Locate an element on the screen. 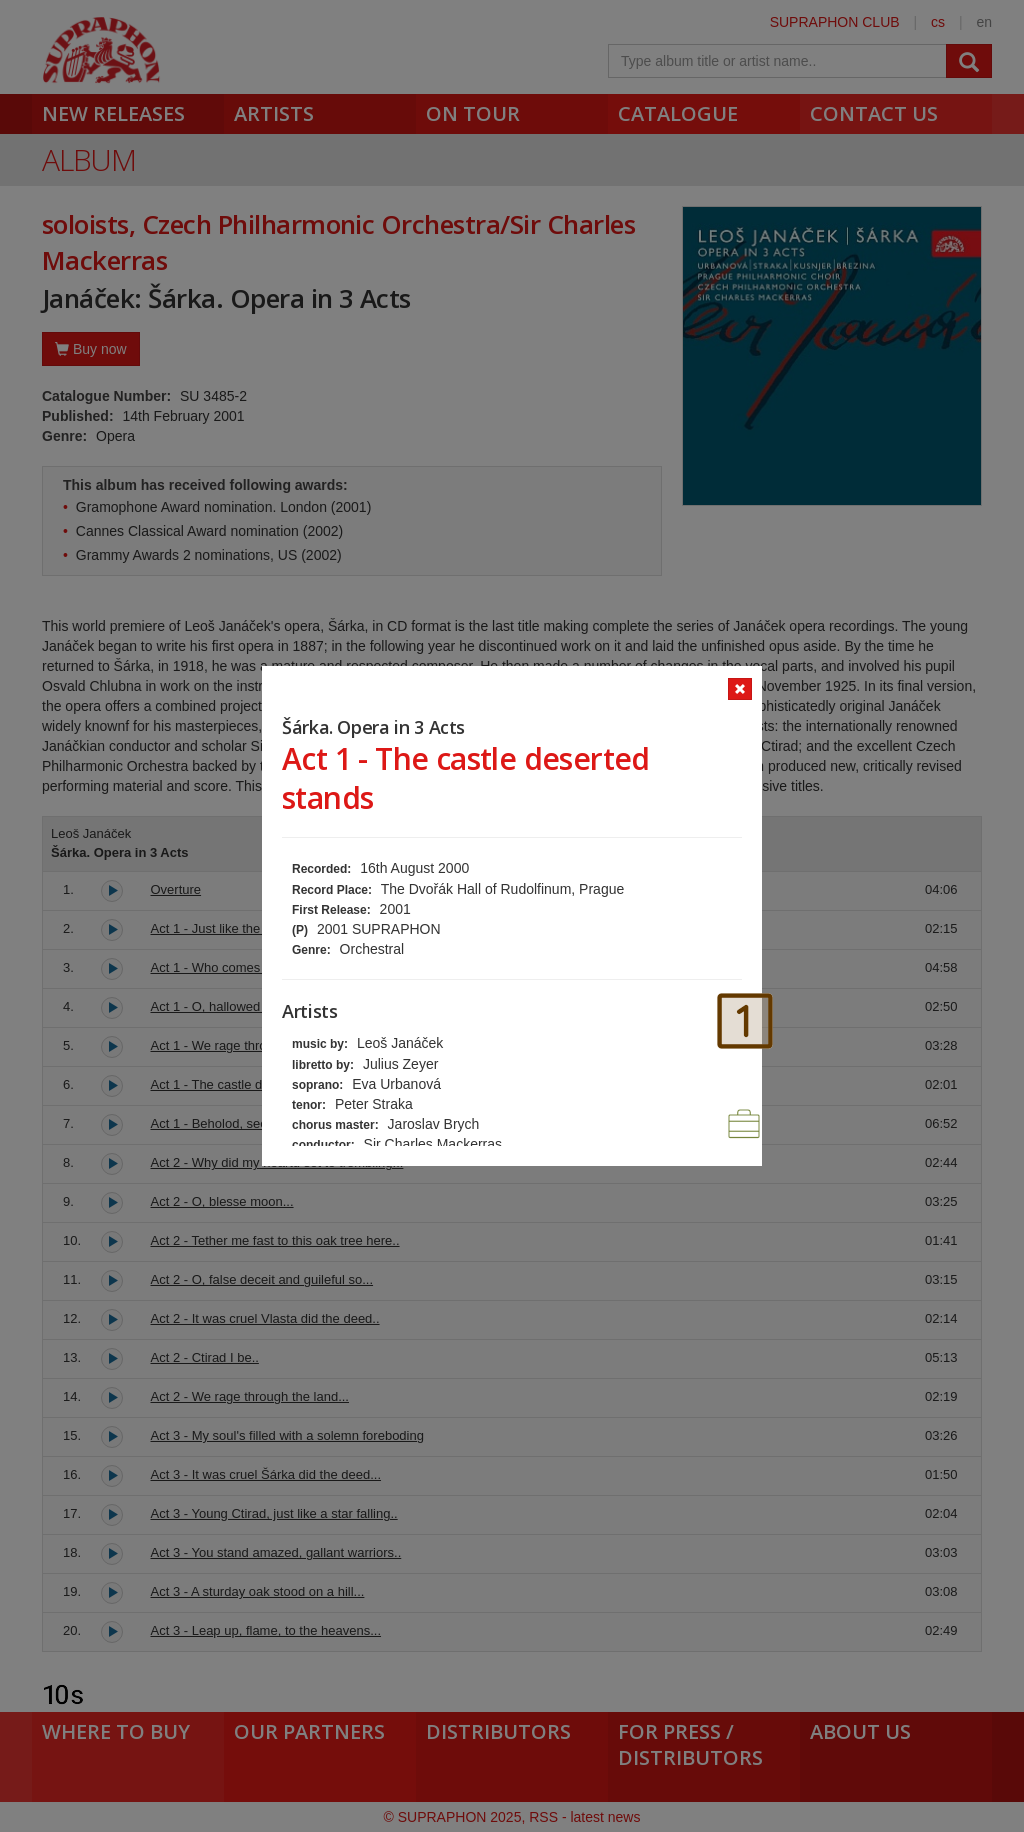  access work or business documents is located at coordinates (744, 1125).